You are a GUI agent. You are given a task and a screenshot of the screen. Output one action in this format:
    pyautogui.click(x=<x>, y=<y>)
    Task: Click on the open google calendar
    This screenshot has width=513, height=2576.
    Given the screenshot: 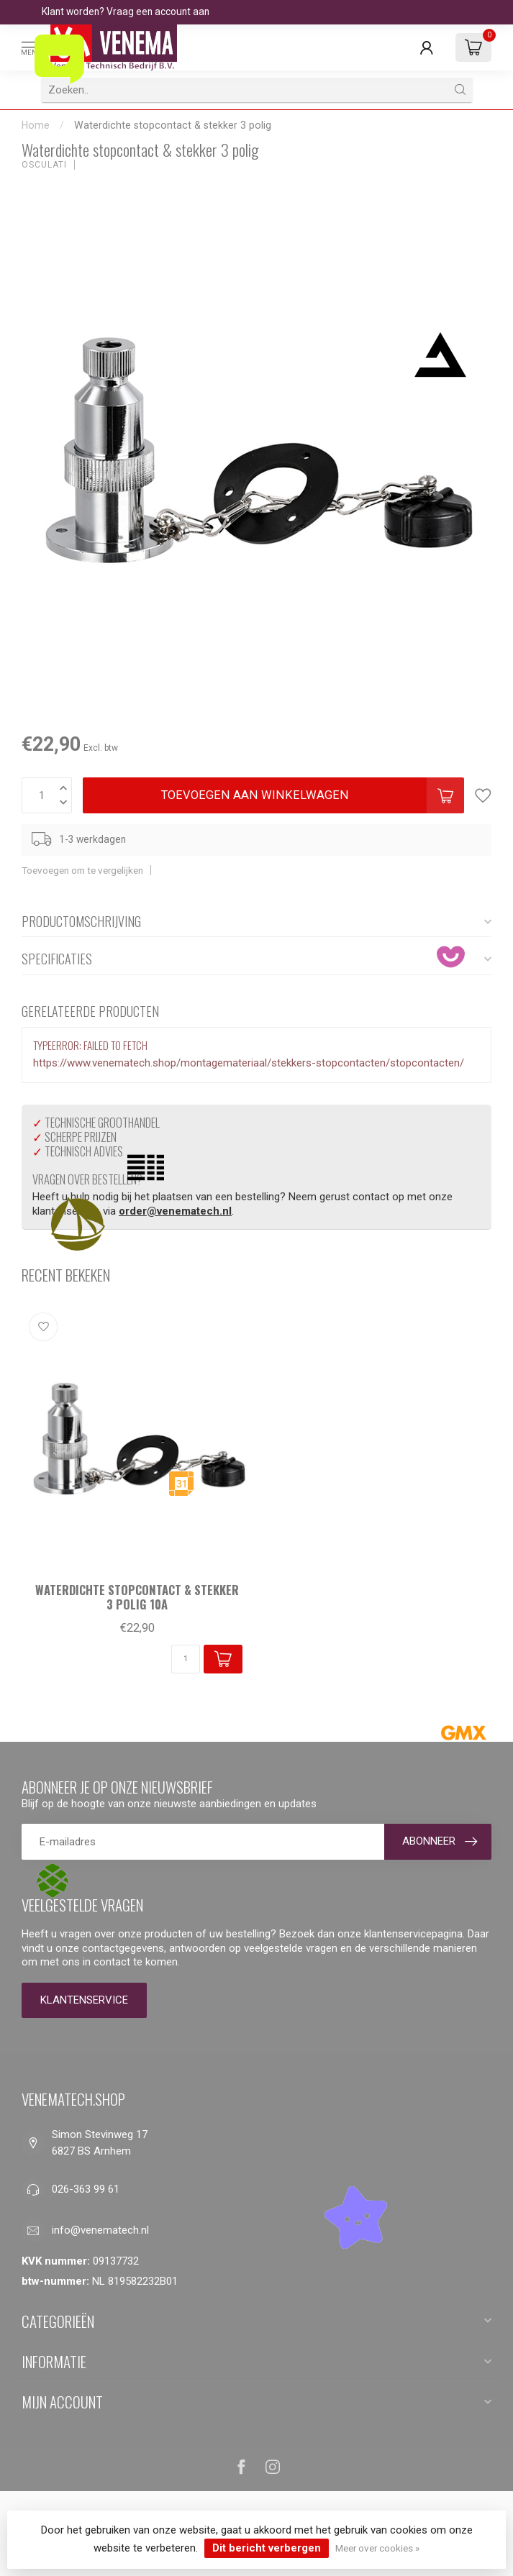 What is the action you would take?
    pyautogui.click(x=181, y=1484)
    